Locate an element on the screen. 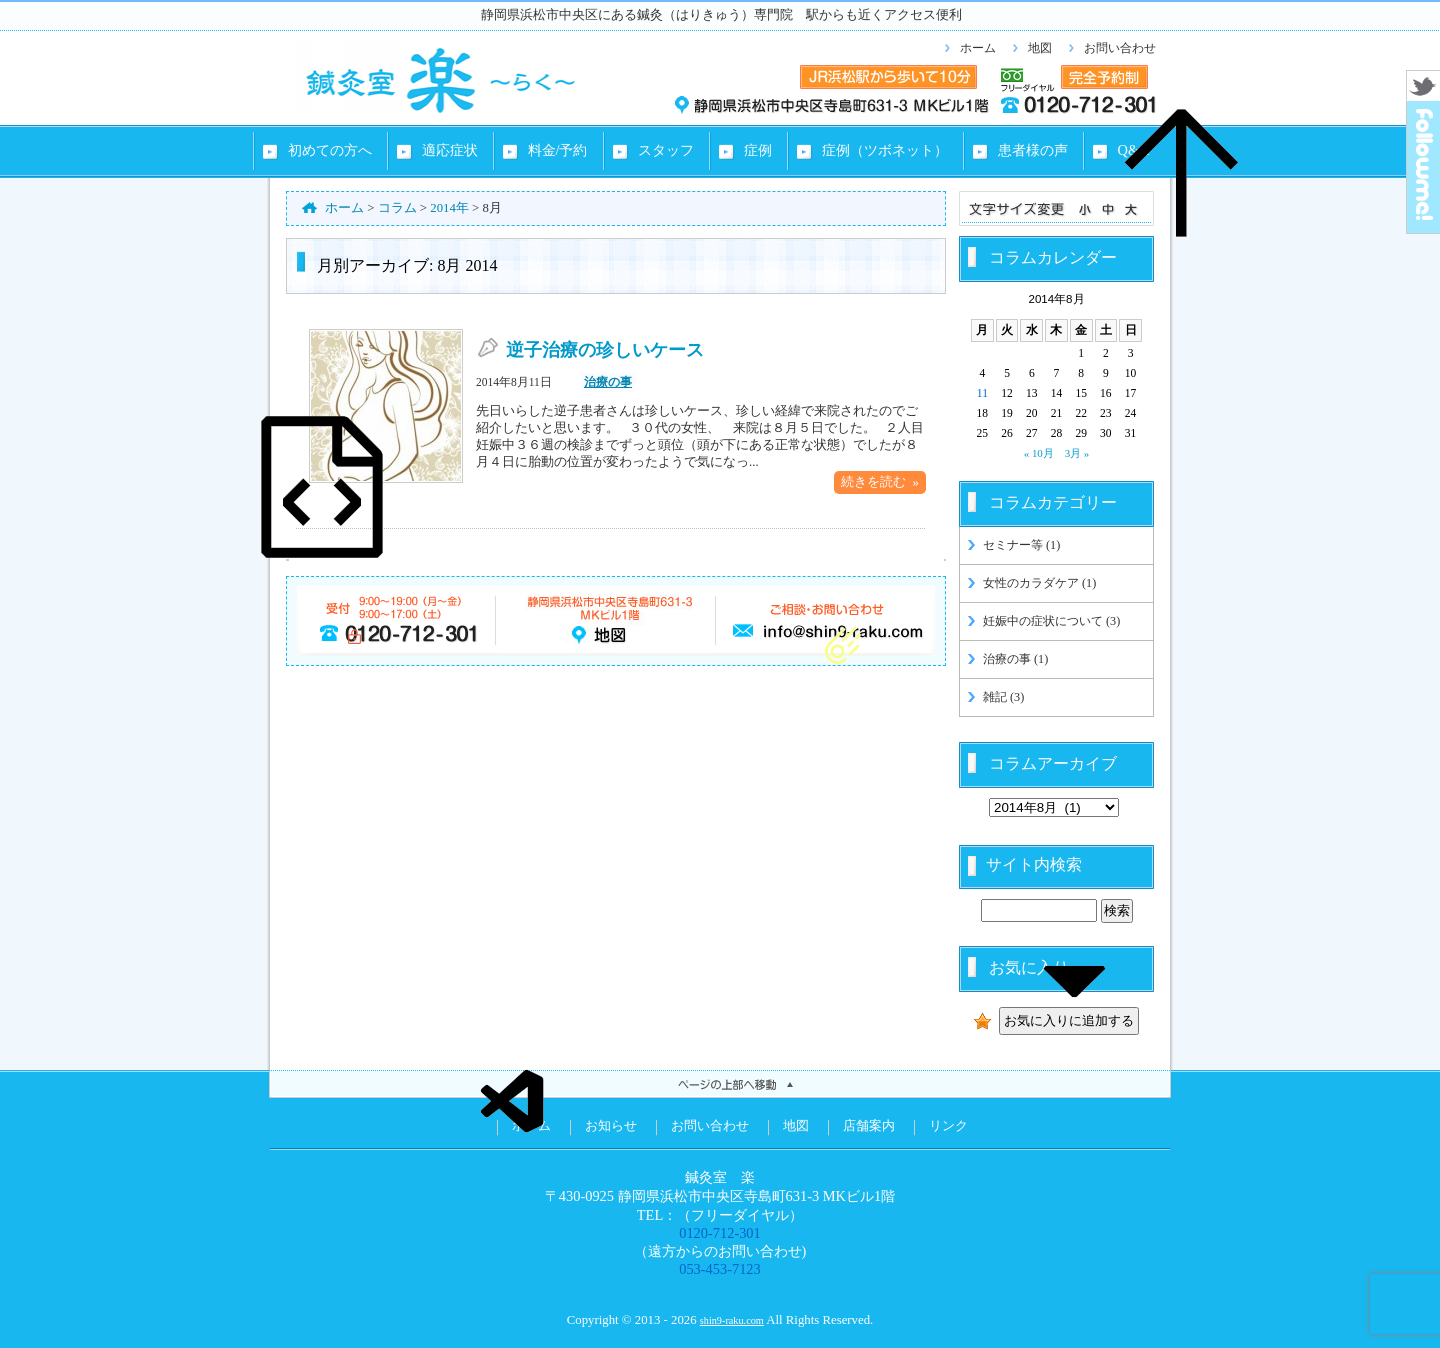  move item up in a list is located at coordinates (1176, 173).